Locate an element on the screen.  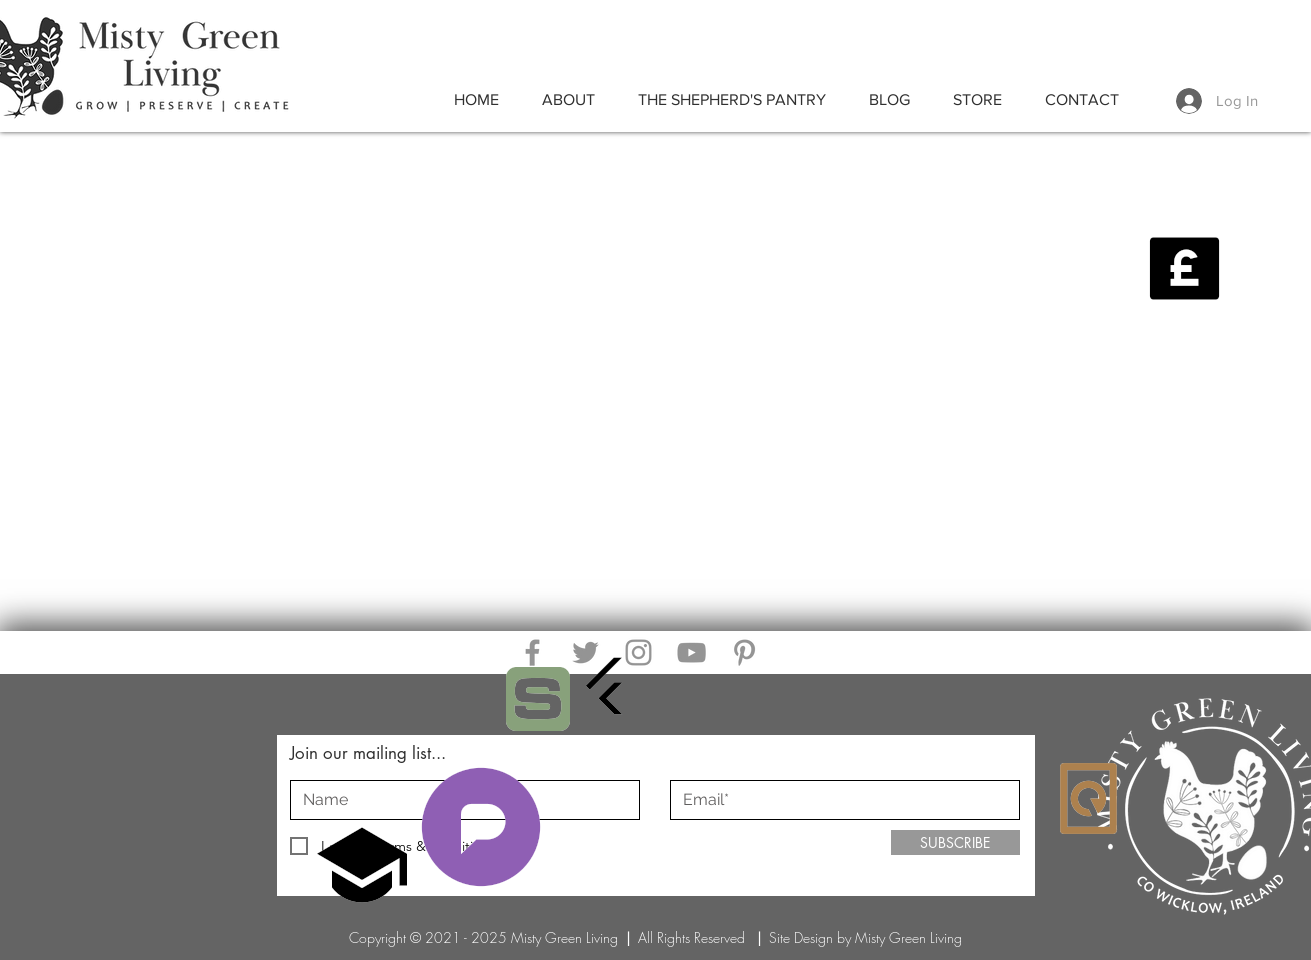
flutter framework logo is located at coordinates (607, 686).